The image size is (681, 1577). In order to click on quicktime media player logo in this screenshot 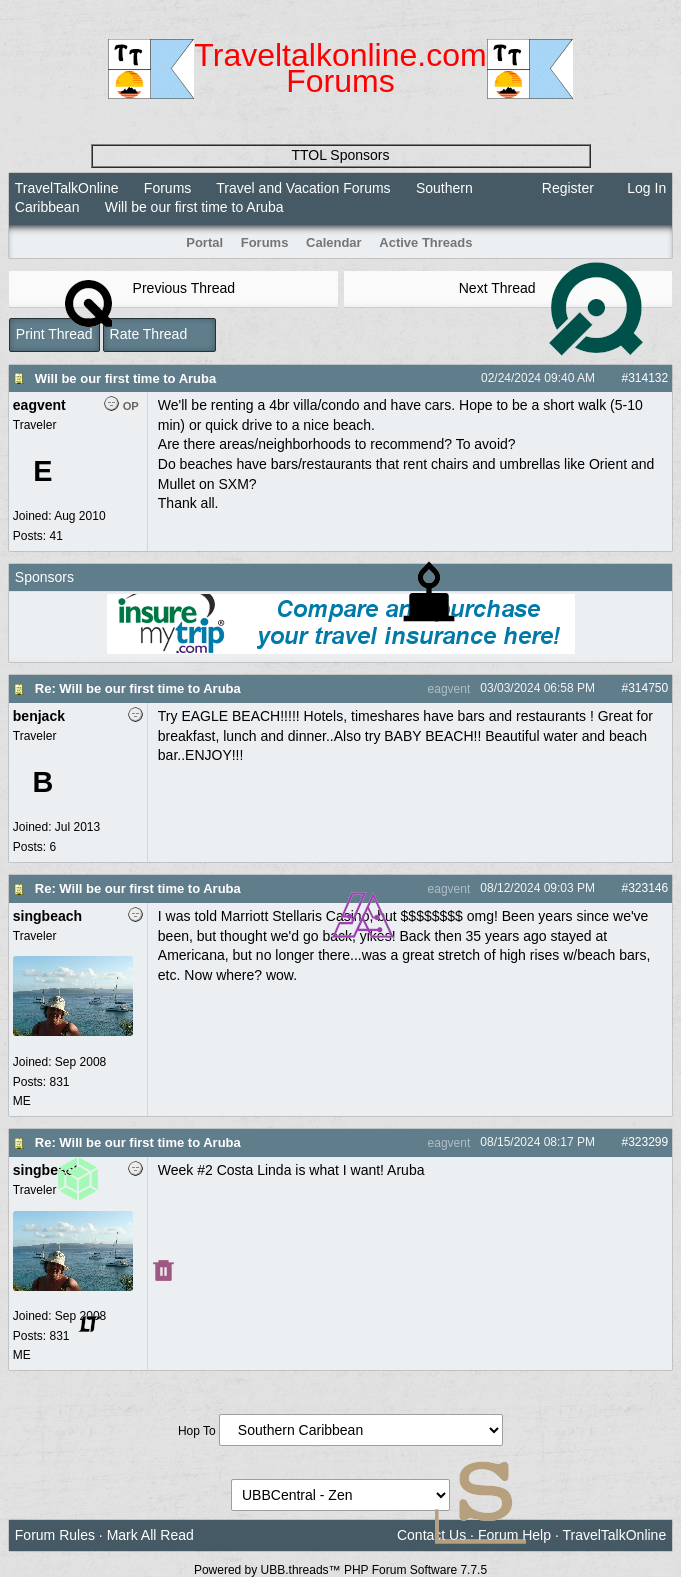, I will do `click(88, 303)`.